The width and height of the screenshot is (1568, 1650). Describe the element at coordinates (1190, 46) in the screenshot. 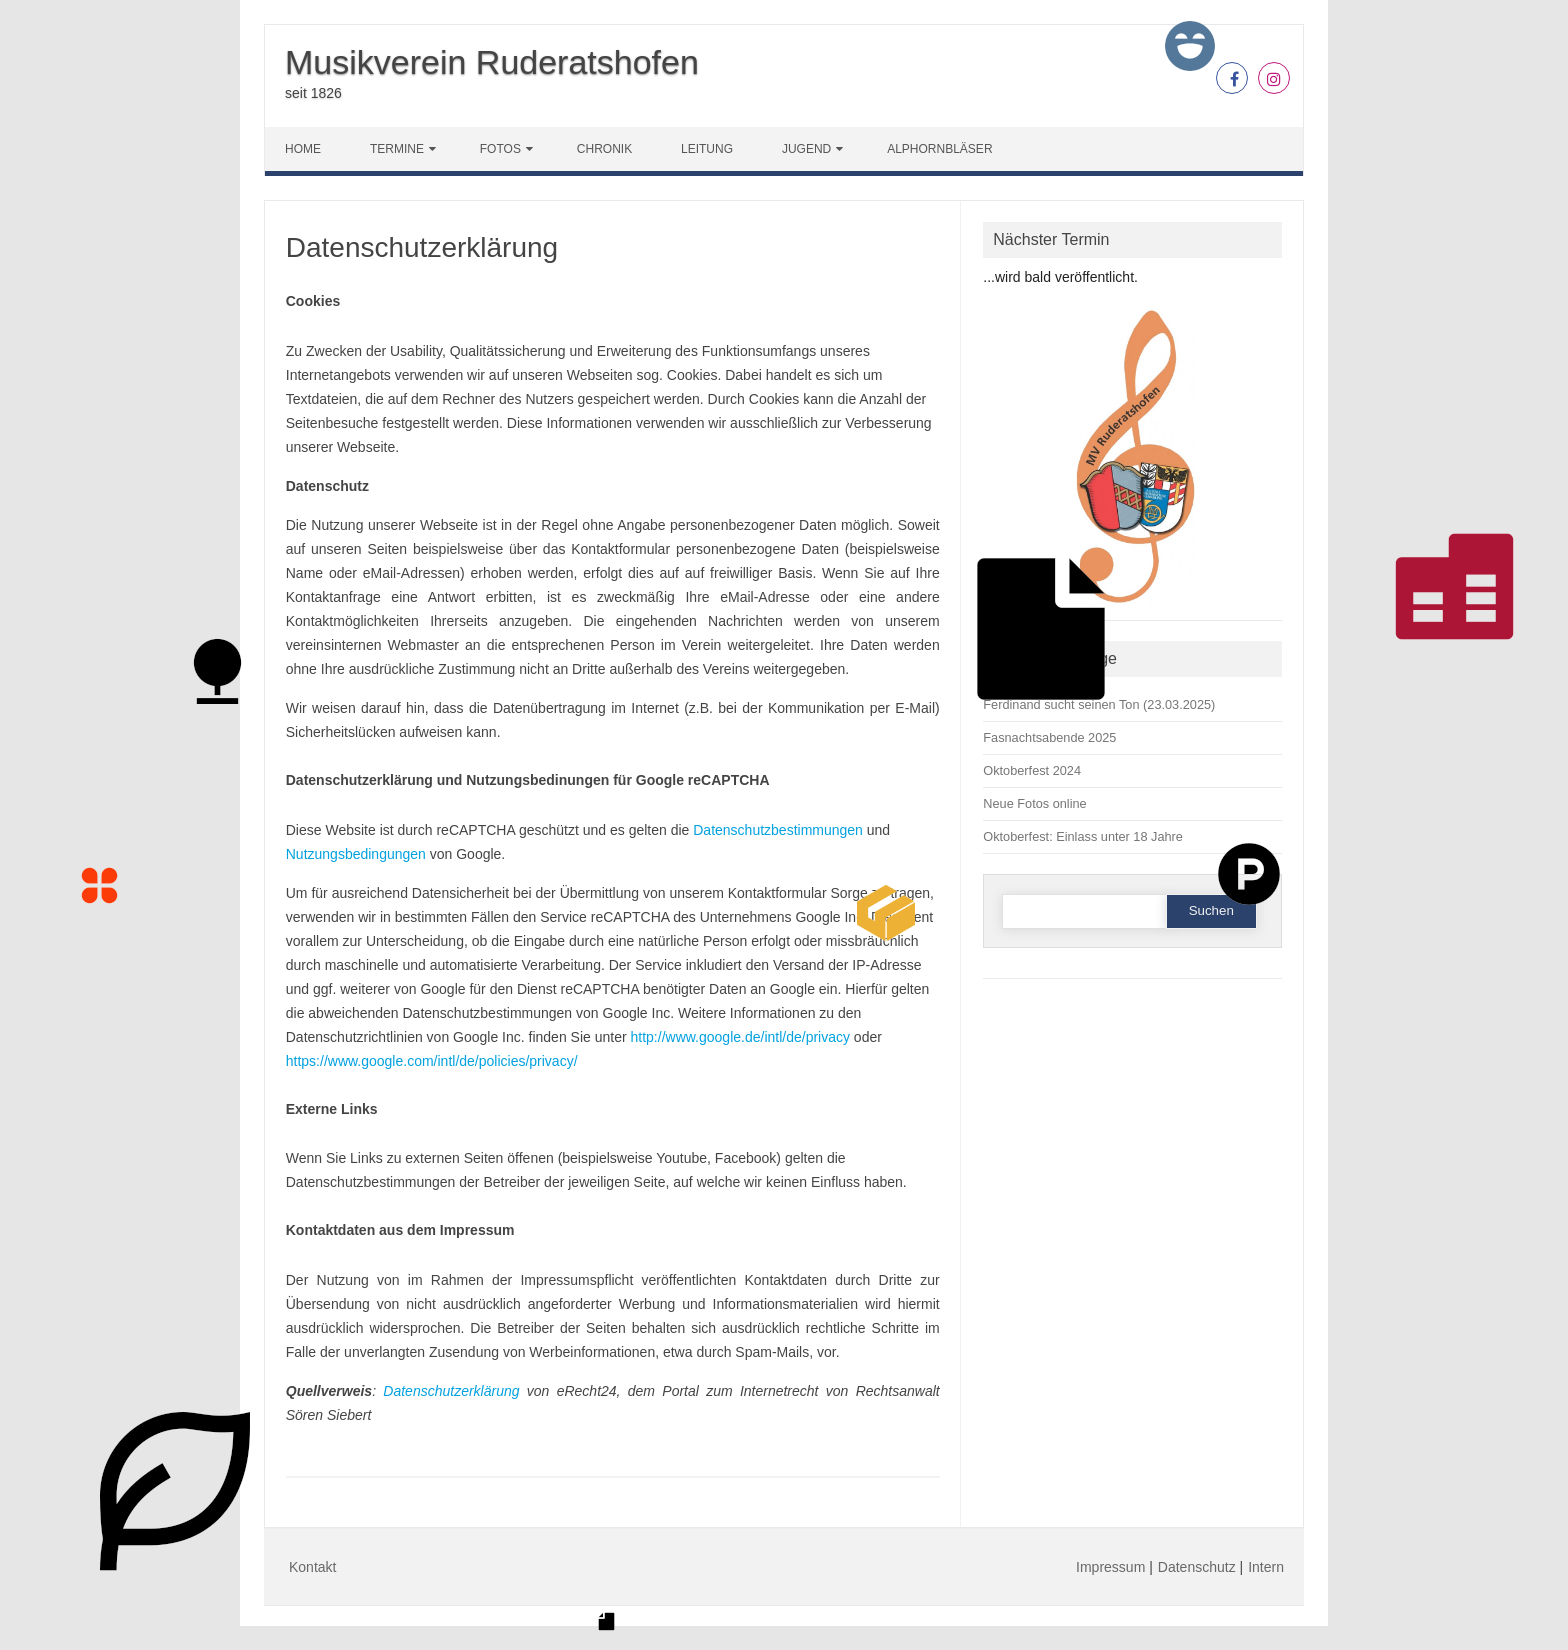

I see `react with laughter to a message` at that location.